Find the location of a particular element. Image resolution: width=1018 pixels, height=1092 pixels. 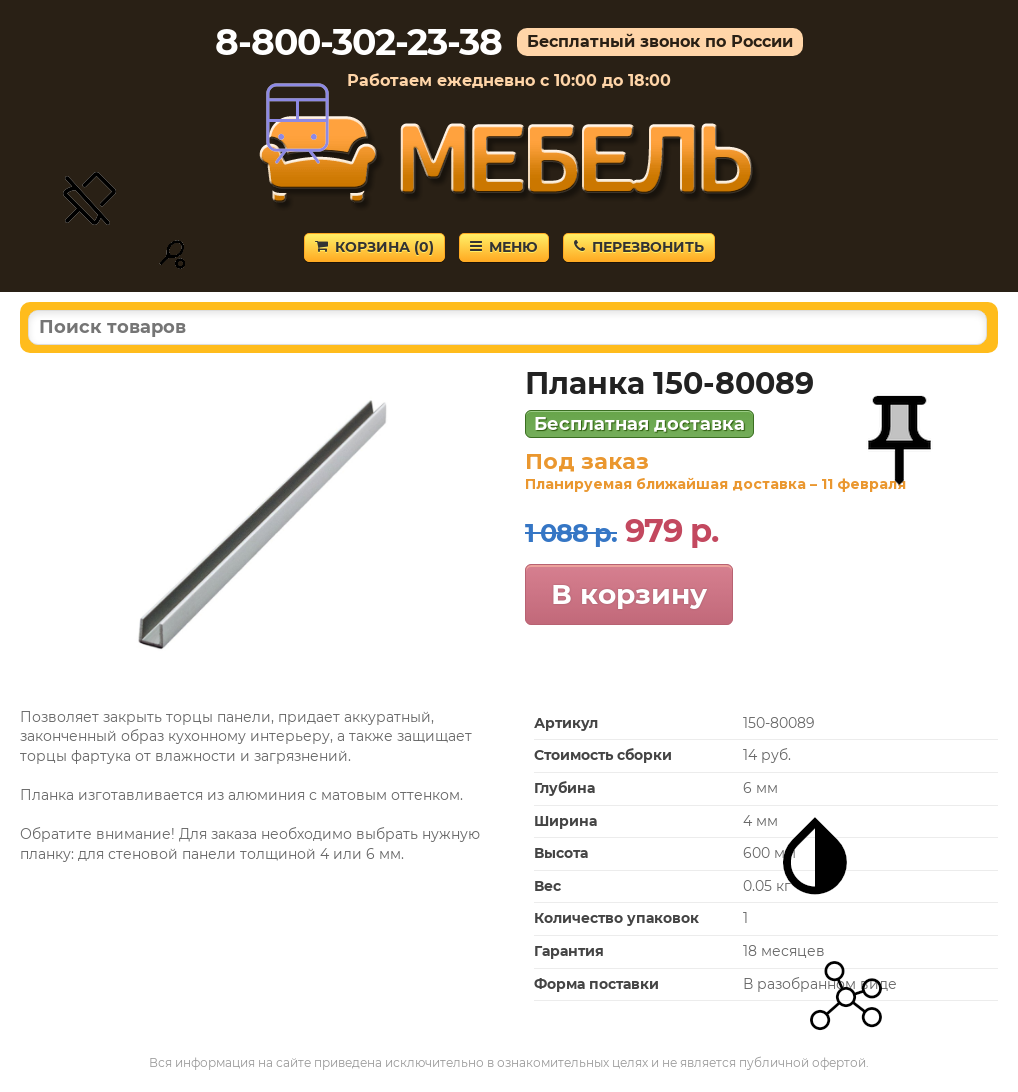

toggle color inversion or contrast settings is located at coordinates (815, 856).